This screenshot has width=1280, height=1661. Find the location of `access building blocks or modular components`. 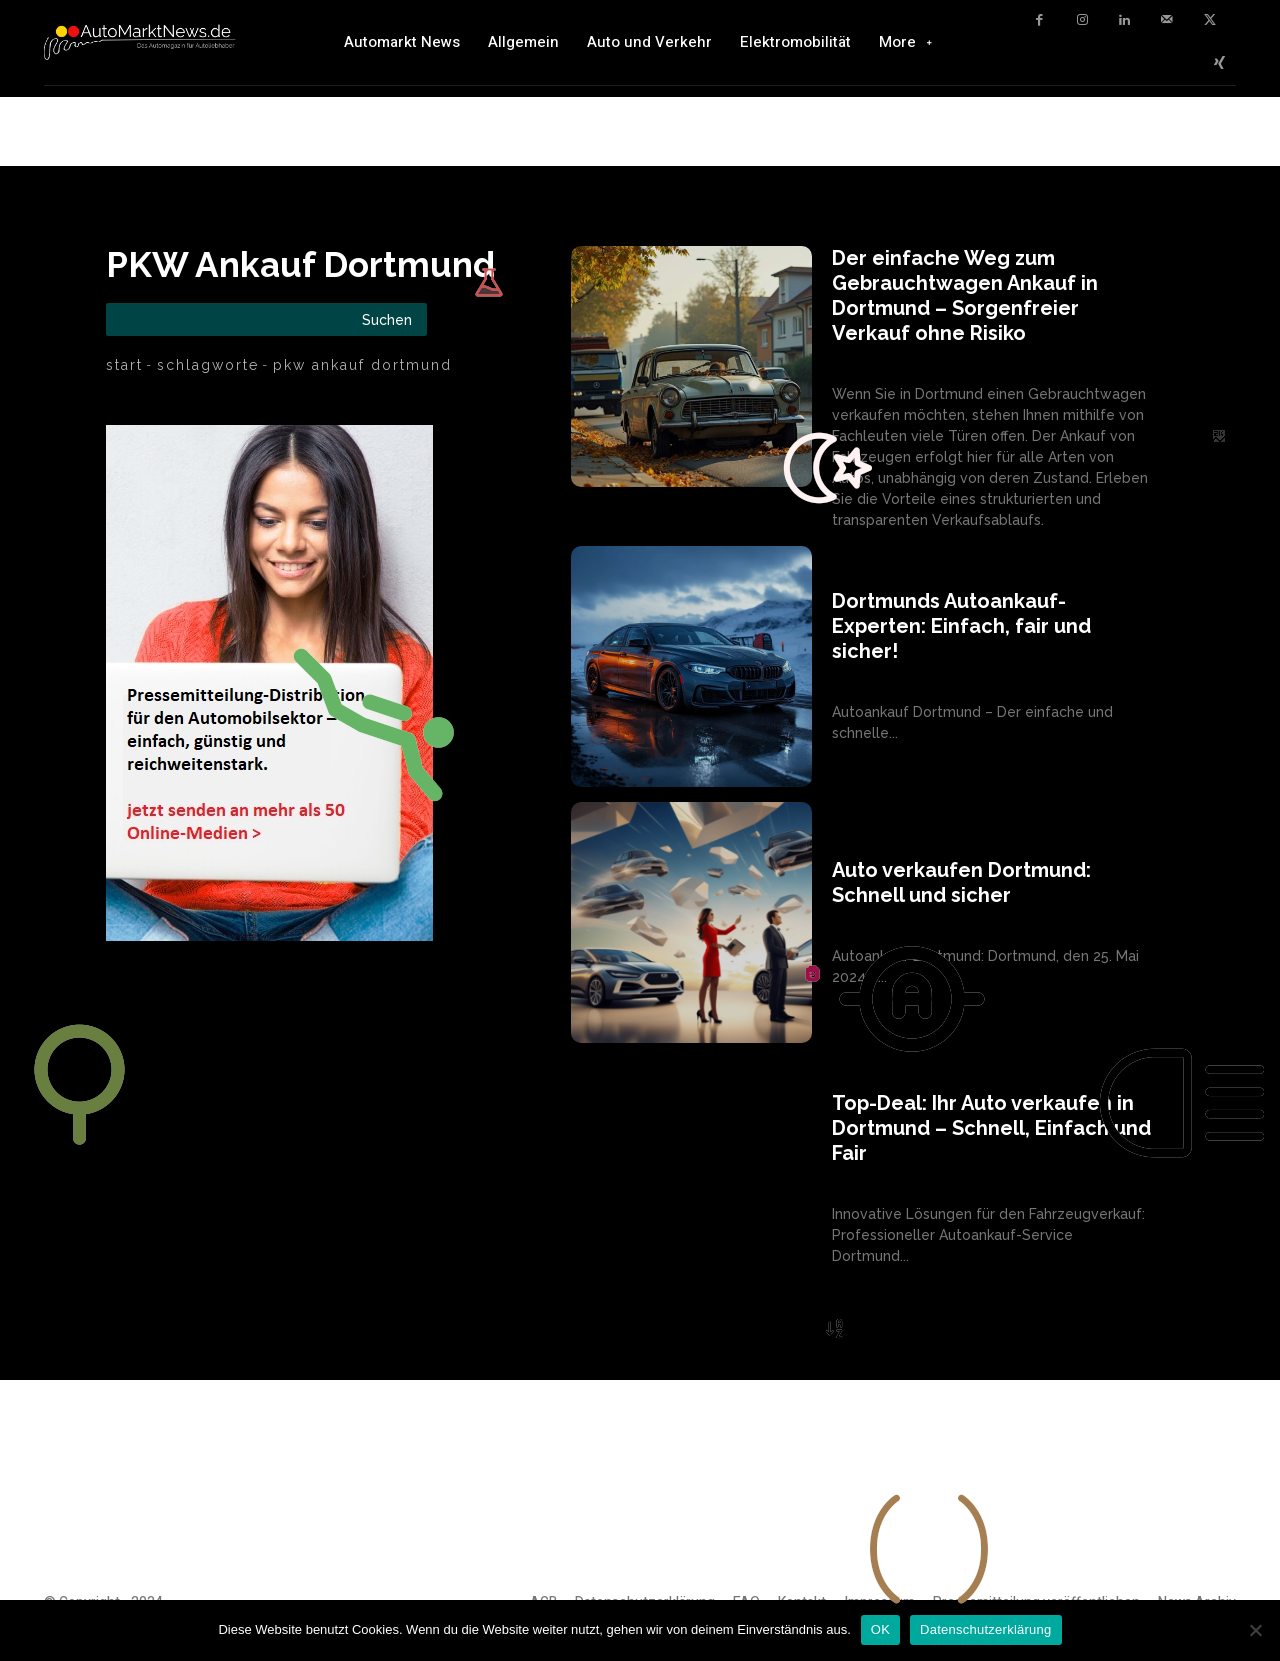

access building blocks or modular components is located at coordinates (812, 973).